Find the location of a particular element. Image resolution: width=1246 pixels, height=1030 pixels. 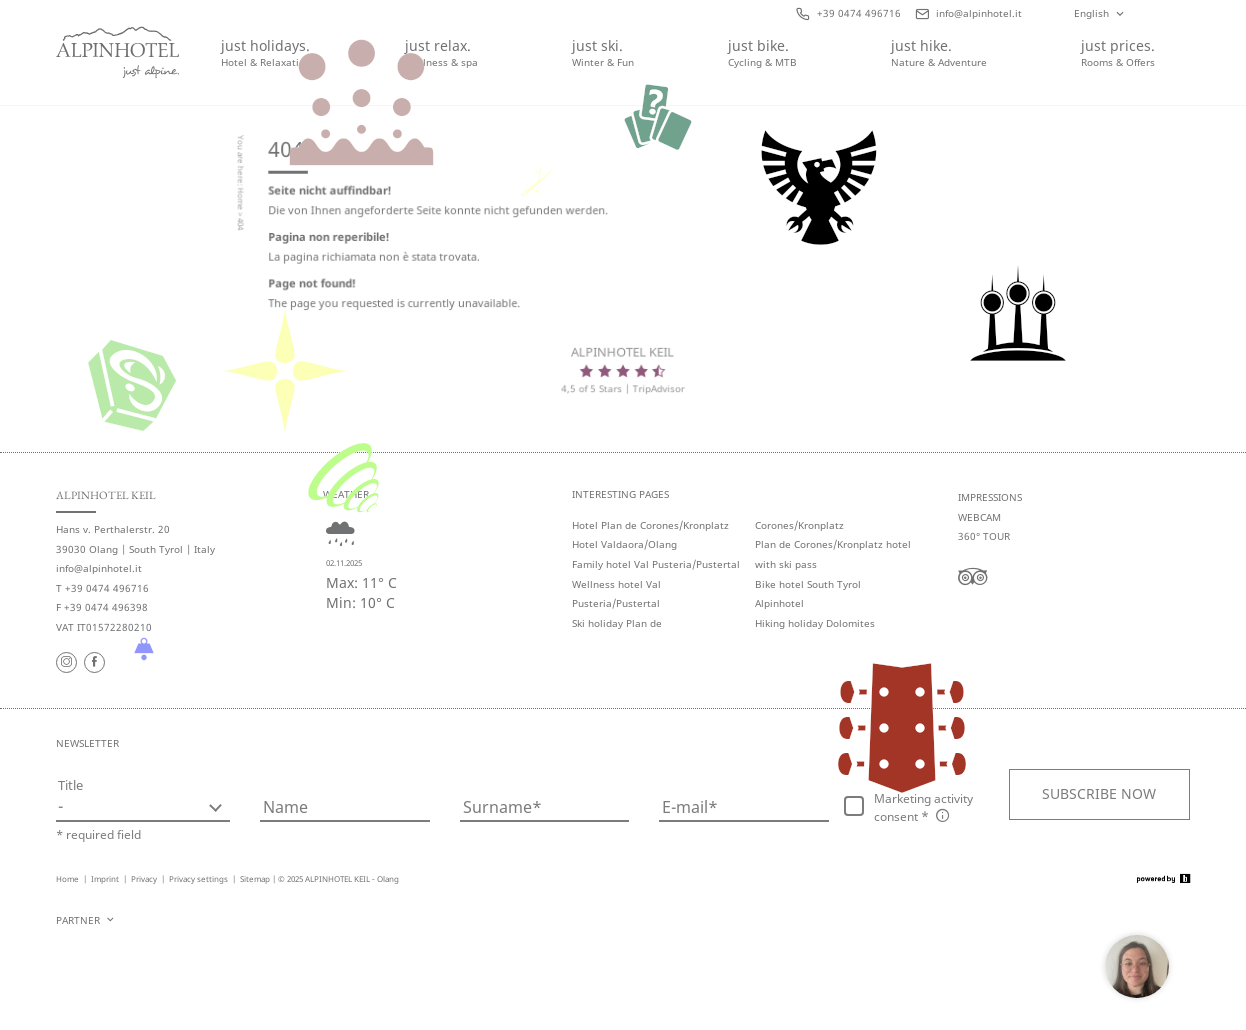

access rune or magic stone inventory is located at coordinates (130, 385).